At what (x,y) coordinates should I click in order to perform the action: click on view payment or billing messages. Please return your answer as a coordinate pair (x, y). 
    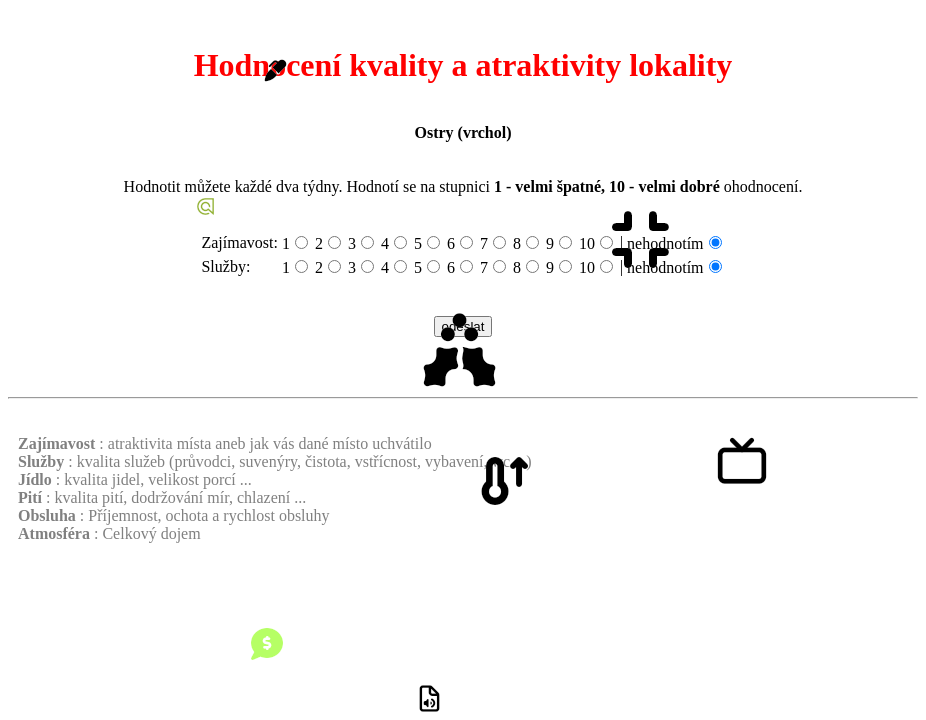
    Looking at the image, I should click on (267, 644).